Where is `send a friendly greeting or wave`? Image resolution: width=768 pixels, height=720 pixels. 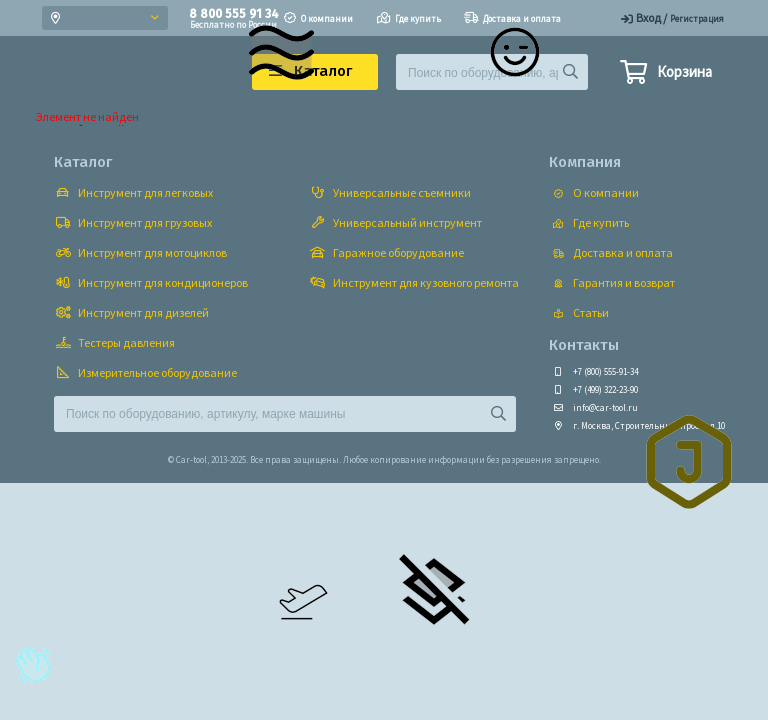
send a friendly greeting or wave is located at coordinates (33, 665).